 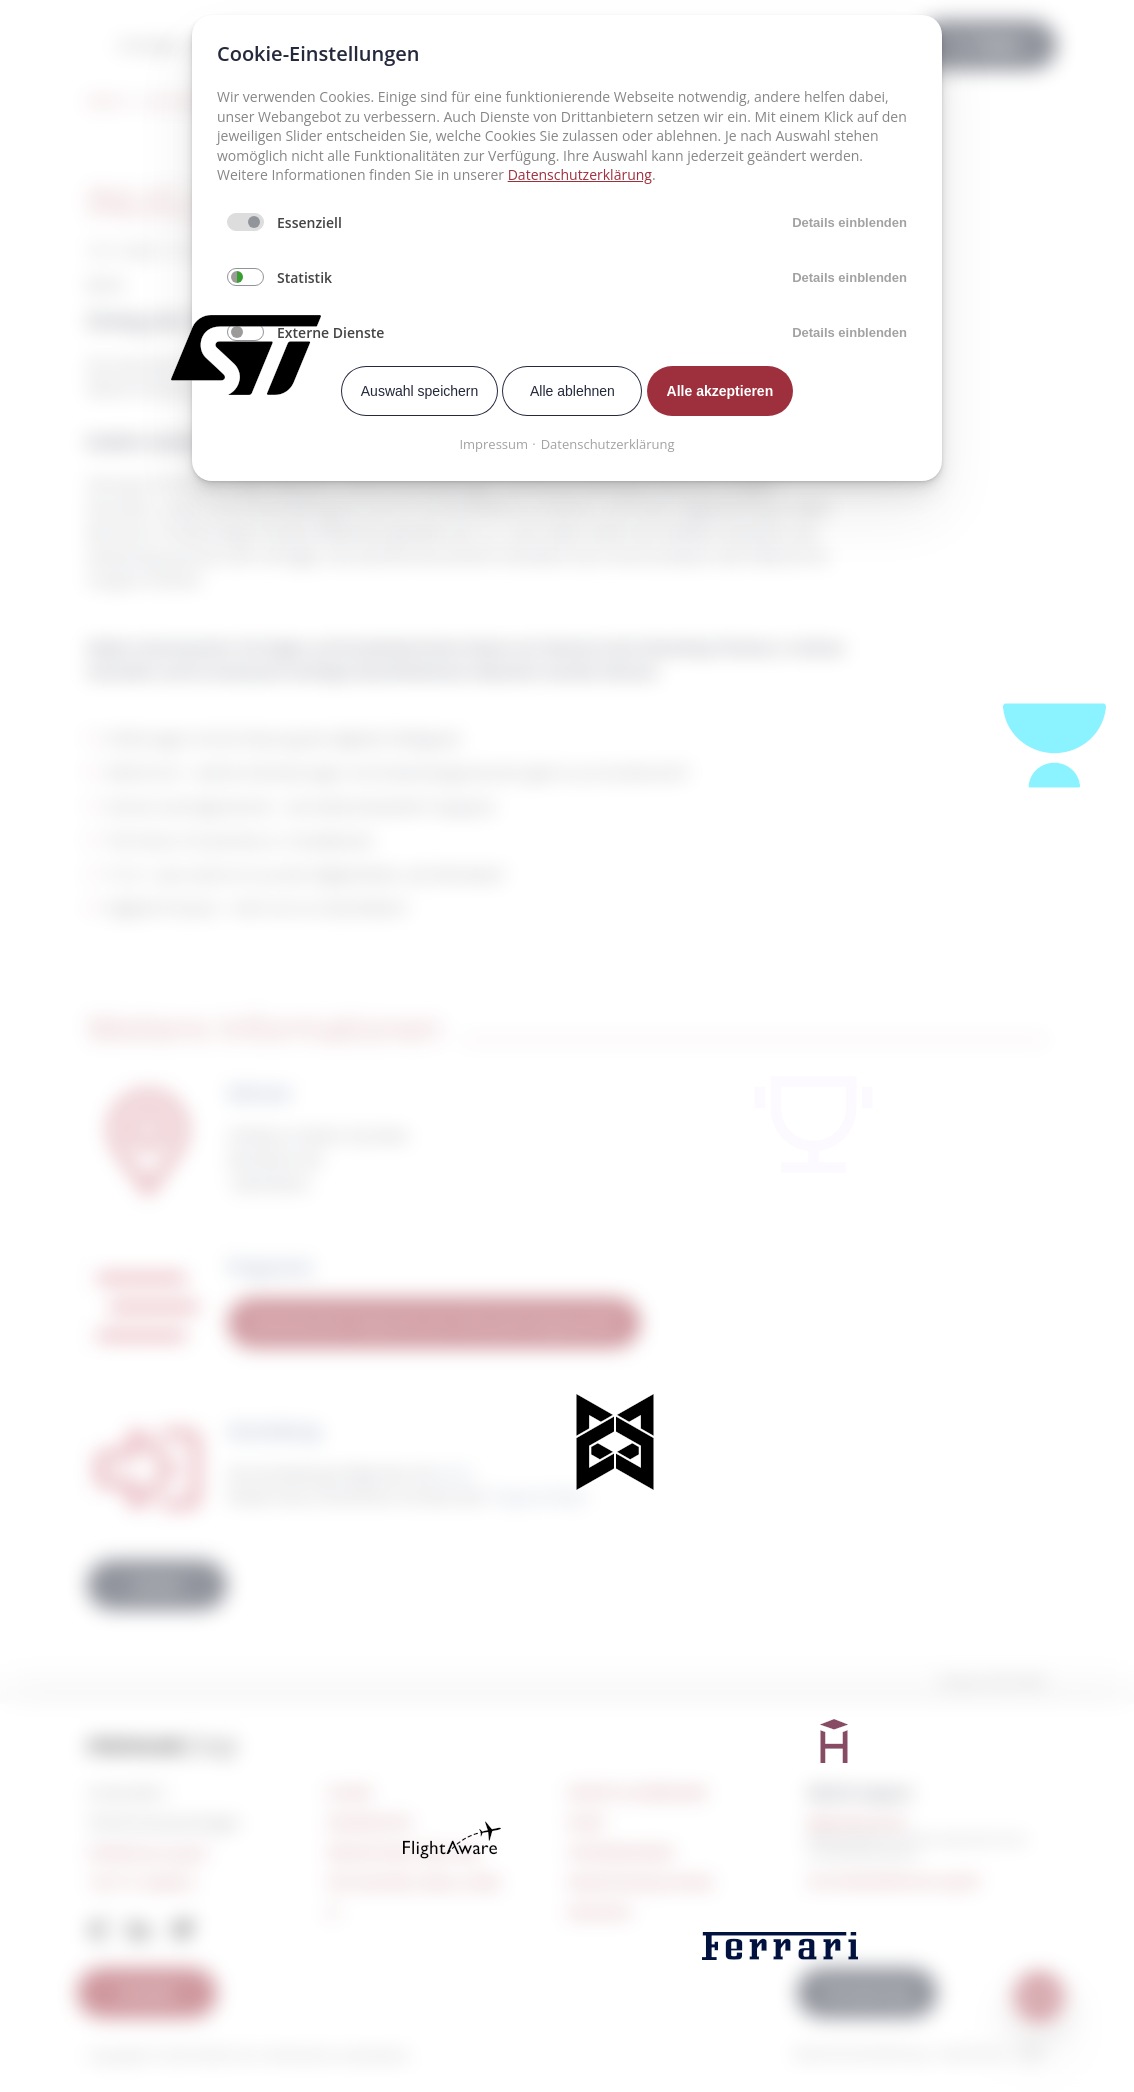 What do you see at coordinates (780, 1946) in the screenshot?
I see `Ferrari brand logo` at bounding box center [780, 1946].